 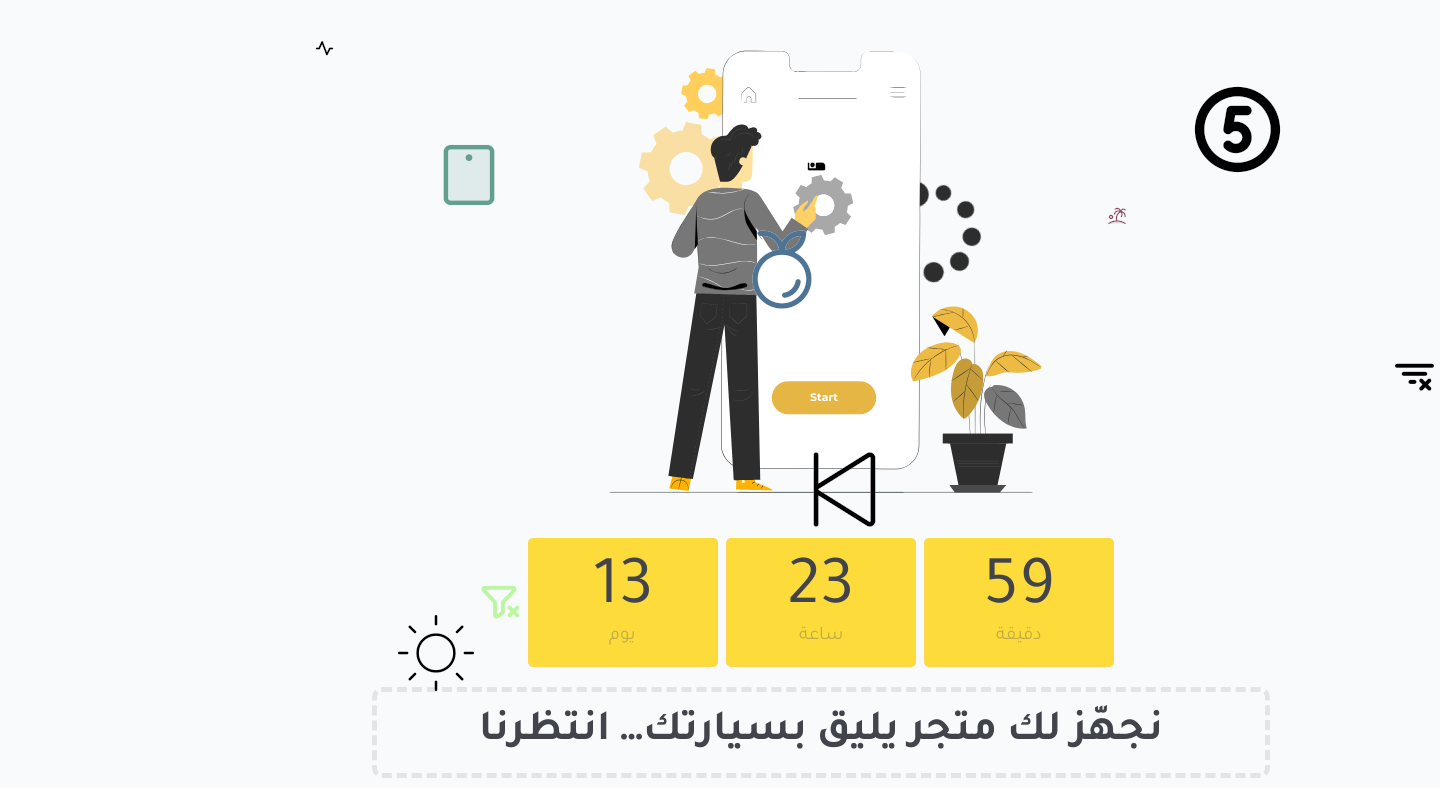 What do you see at coordinates (436, 653) in the screenshot?
I see `switch to light mode` at bounding box center [436, 653].